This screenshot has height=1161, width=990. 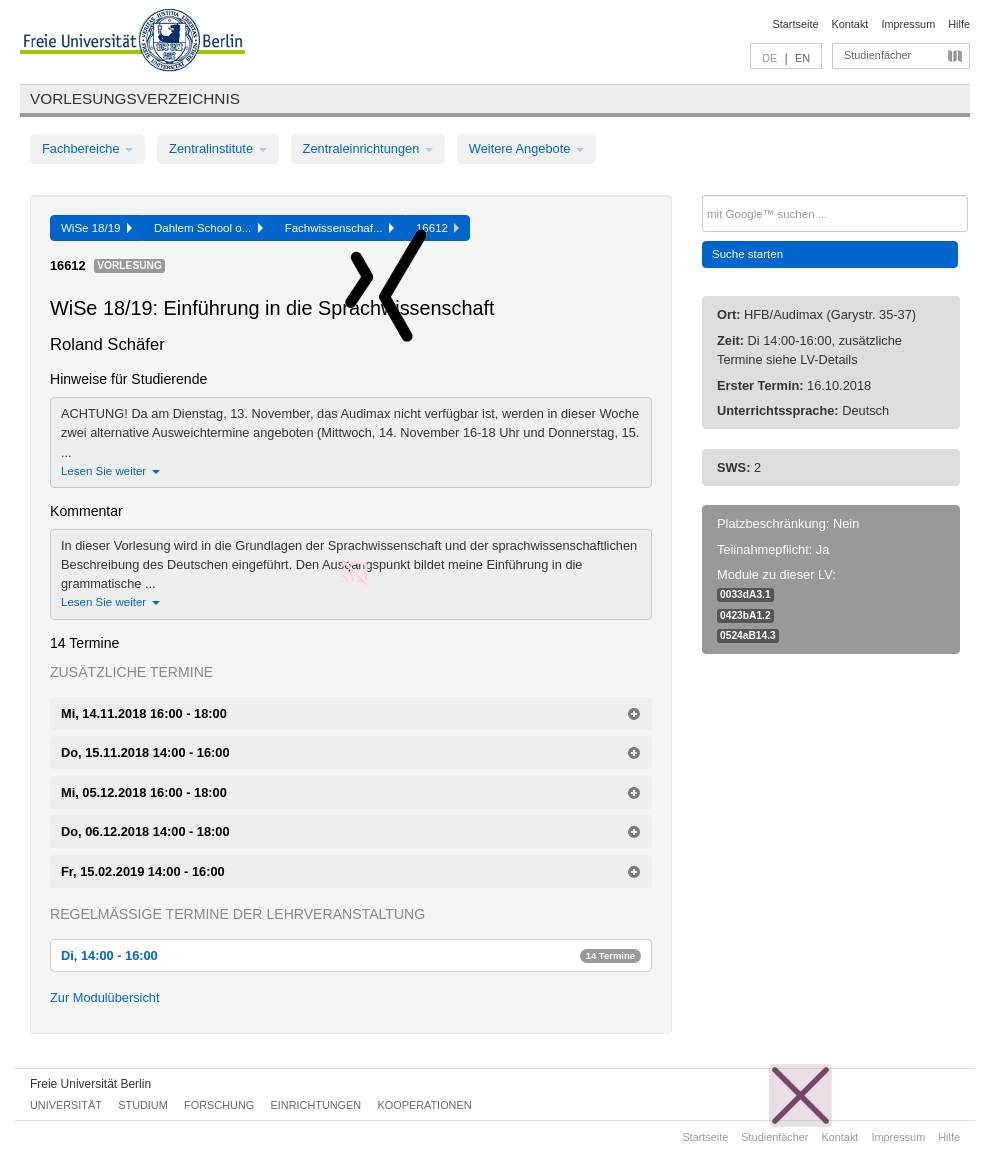 What do you see at coordinates (800, 1095) in the screenshot?
I see `close the current window or dialog` at bounding box center [800, 1095].